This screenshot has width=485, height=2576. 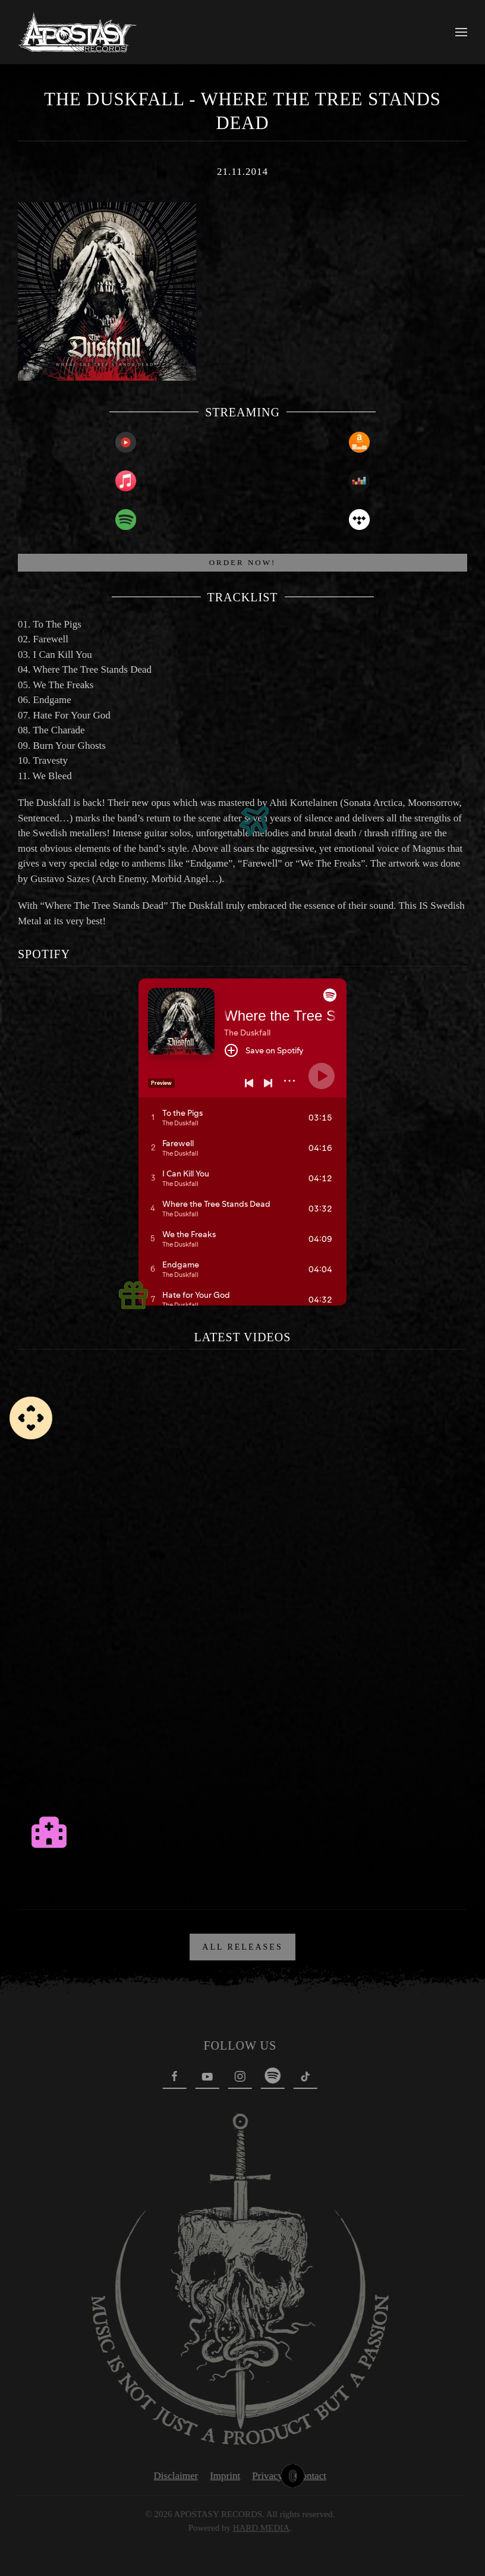 What do you see at coordinates (133, 1297) in the screenshot?
I see `view or redeem a gift` at bounding box center [133, 1297].